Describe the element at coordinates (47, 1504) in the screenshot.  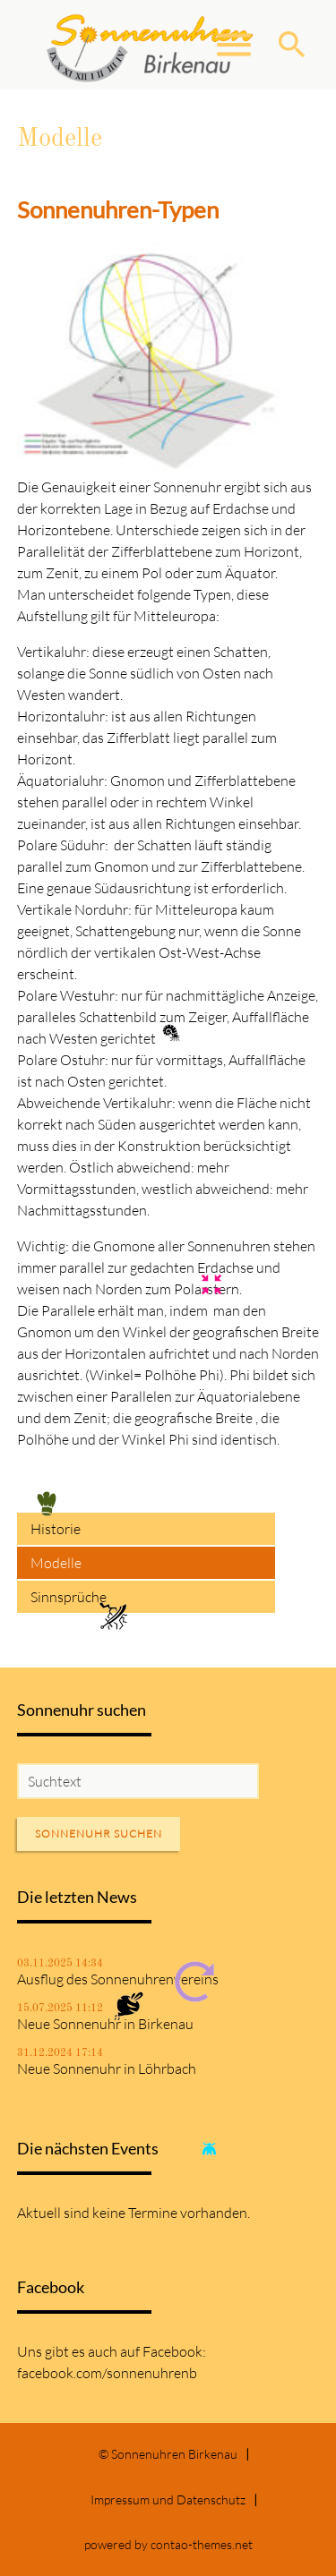
I see `access cooking or recipe features` at that location.